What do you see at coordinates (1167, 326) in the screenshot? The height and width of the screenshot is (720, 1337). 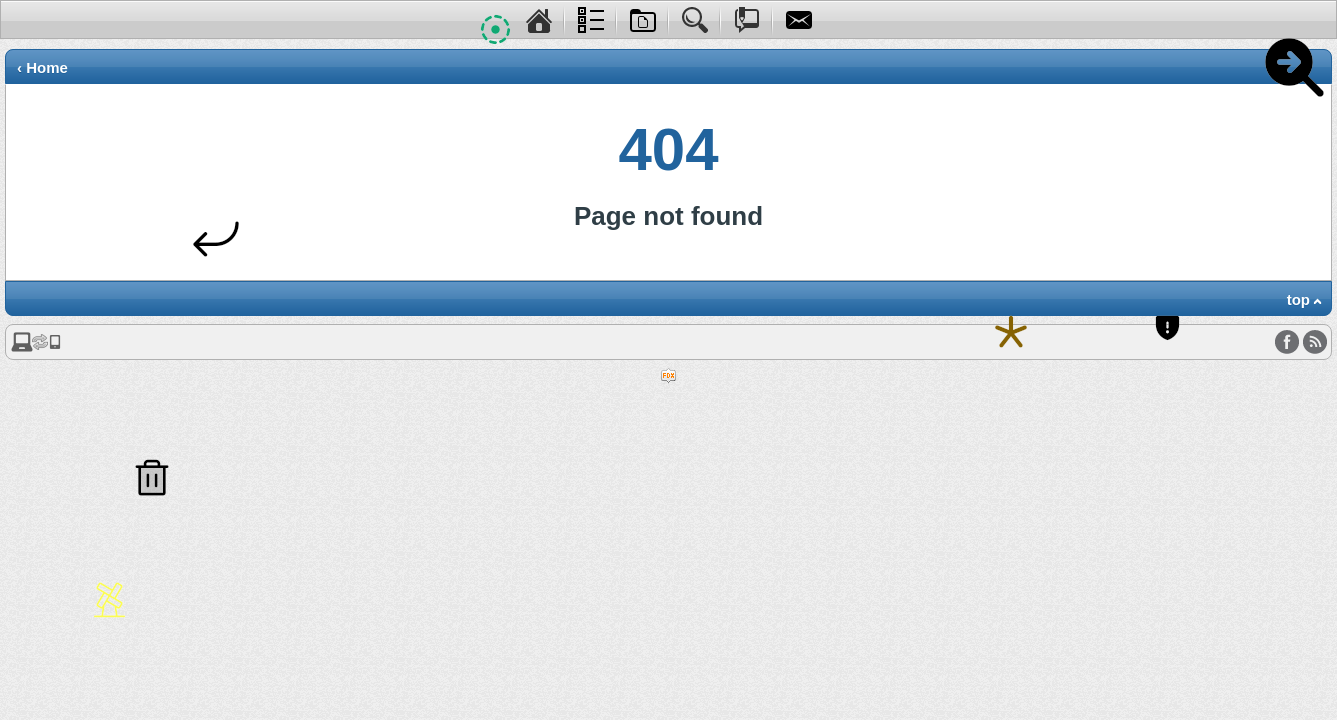 I see `indicates a security warning or potential threat` at bounding box center [1167, 326].